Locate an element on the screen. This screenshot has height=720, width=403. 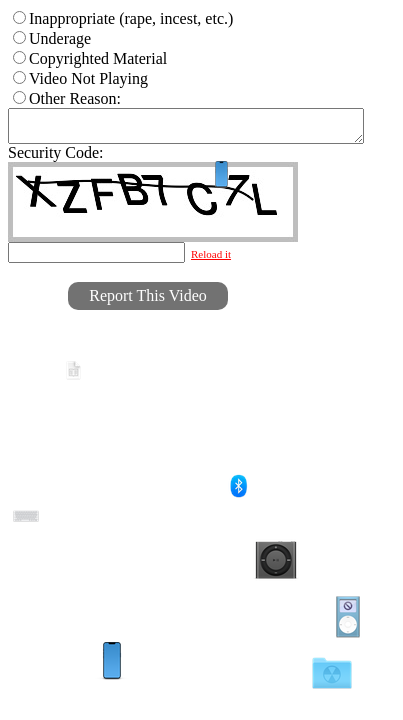
manage bluetooth connections and devices is located at coordinates (239, 486).